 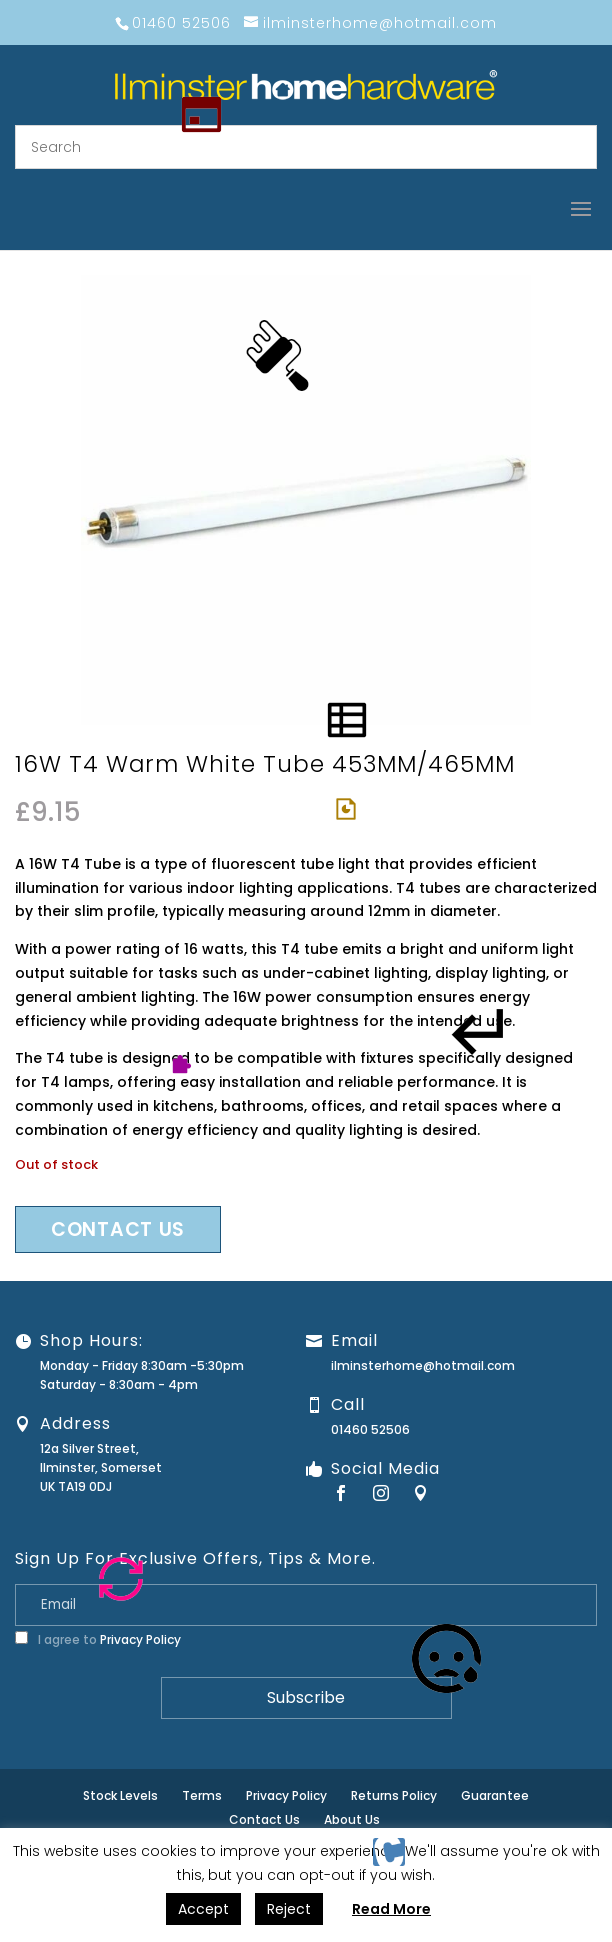 I want to click on renovate dependency automation service, so click(x=277, y=355).